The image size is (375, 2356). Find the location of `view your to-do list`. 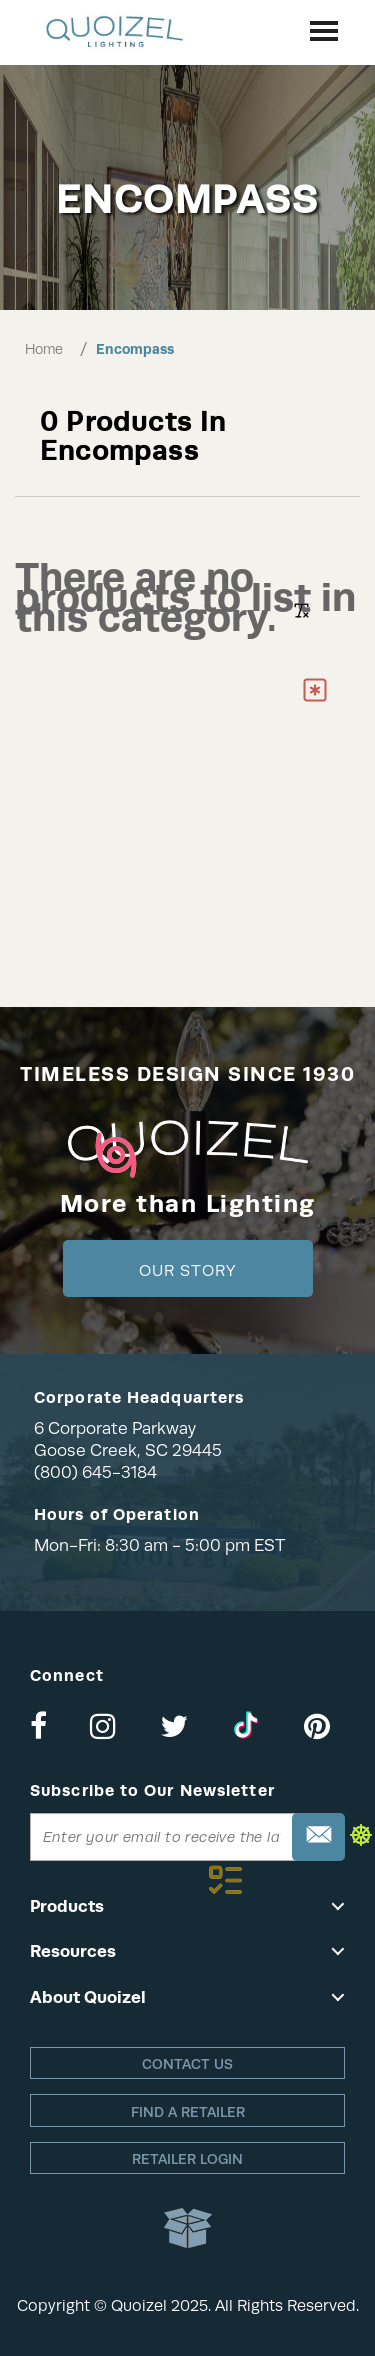

view your to-do list is located at coordinates (225, 1880).